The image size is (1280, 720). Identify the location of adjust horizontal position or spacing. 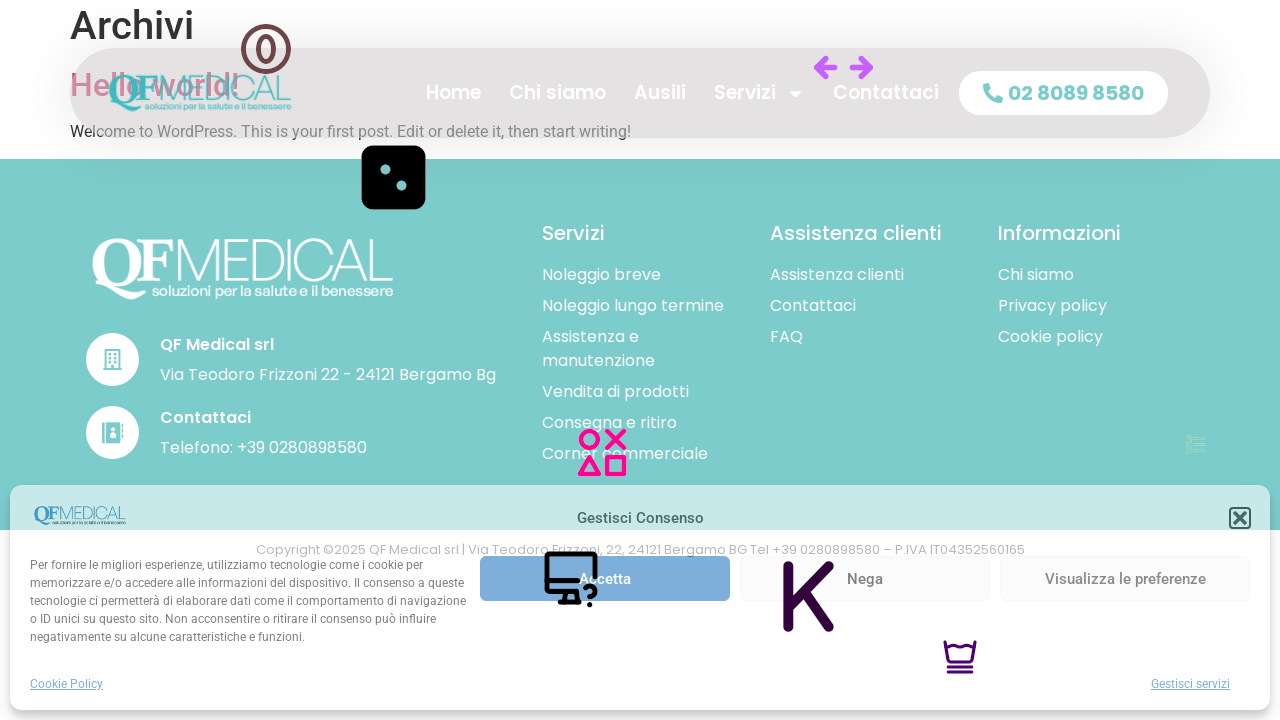
(843, 67).